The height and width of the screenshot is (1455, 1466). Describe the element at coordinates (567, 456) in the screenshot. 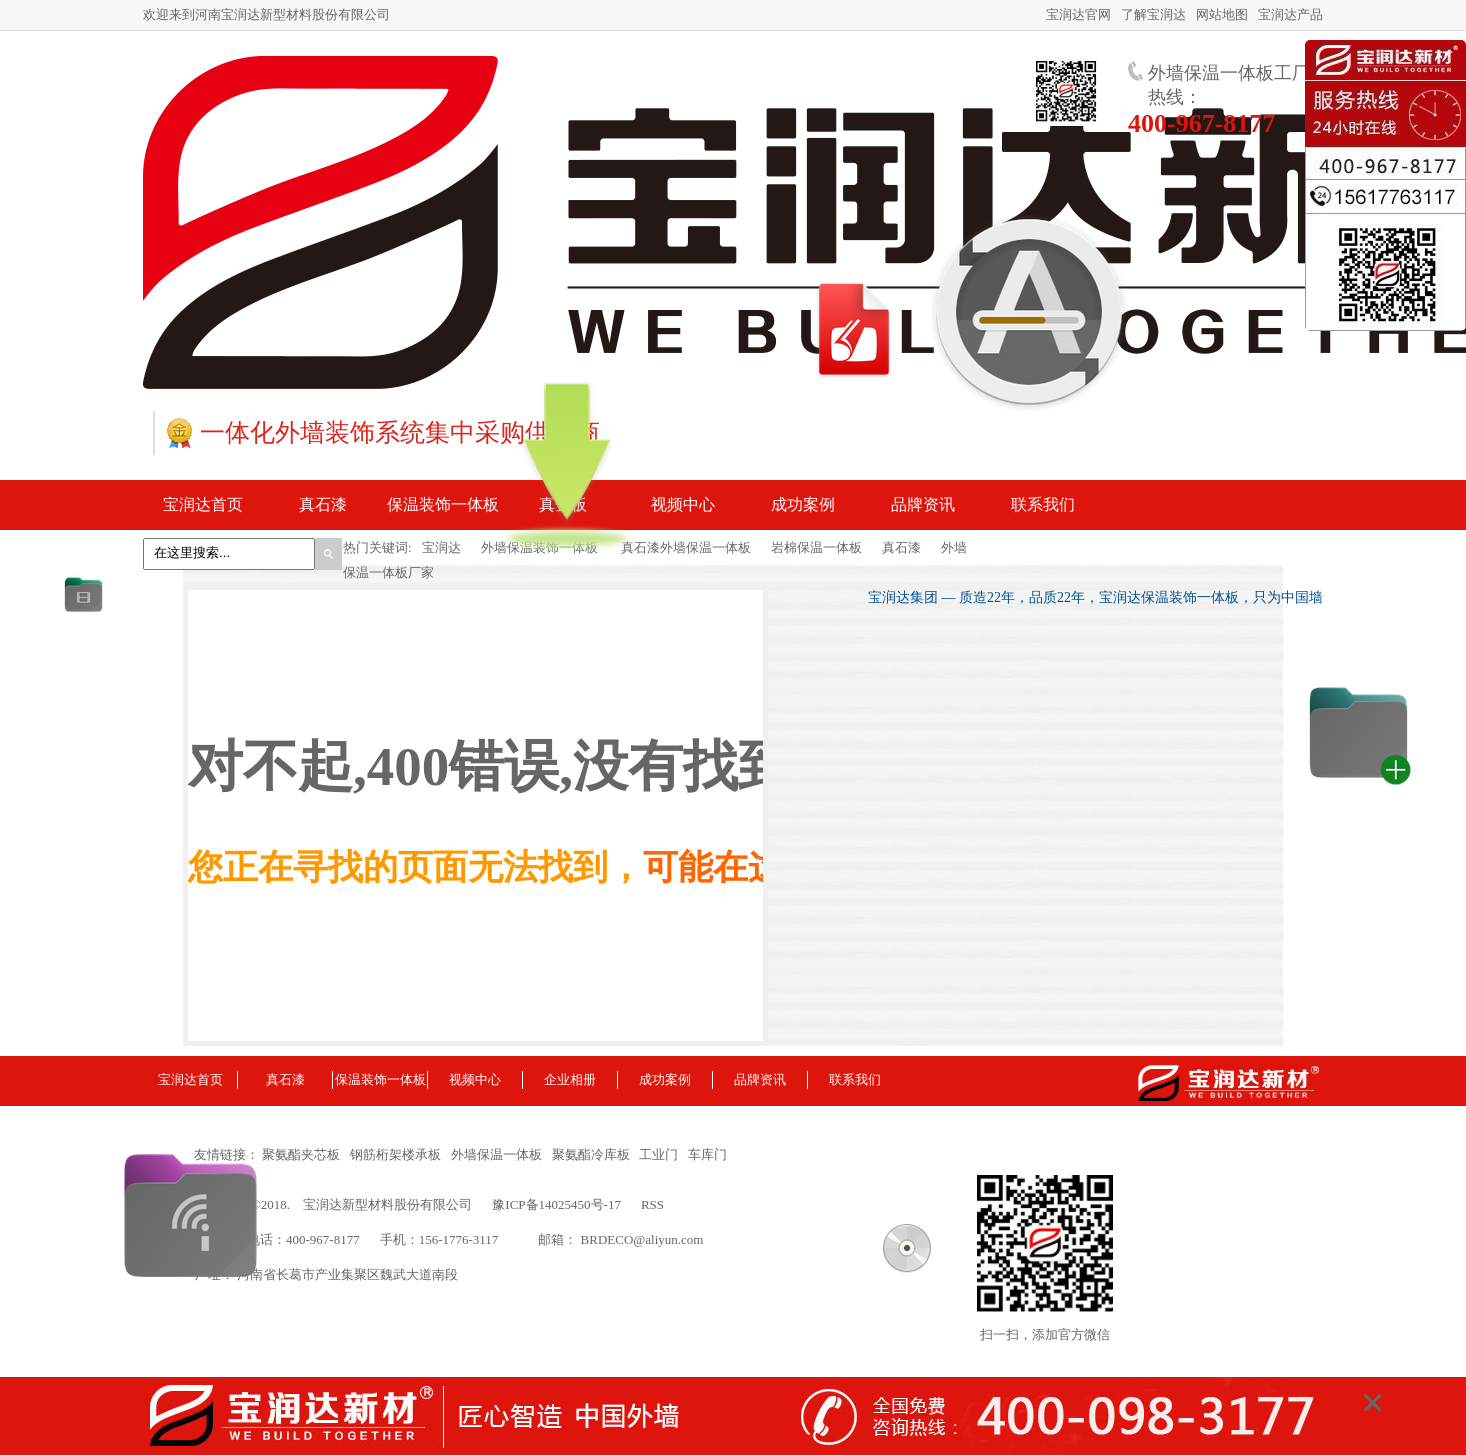

I see `save file to disk` at that location.